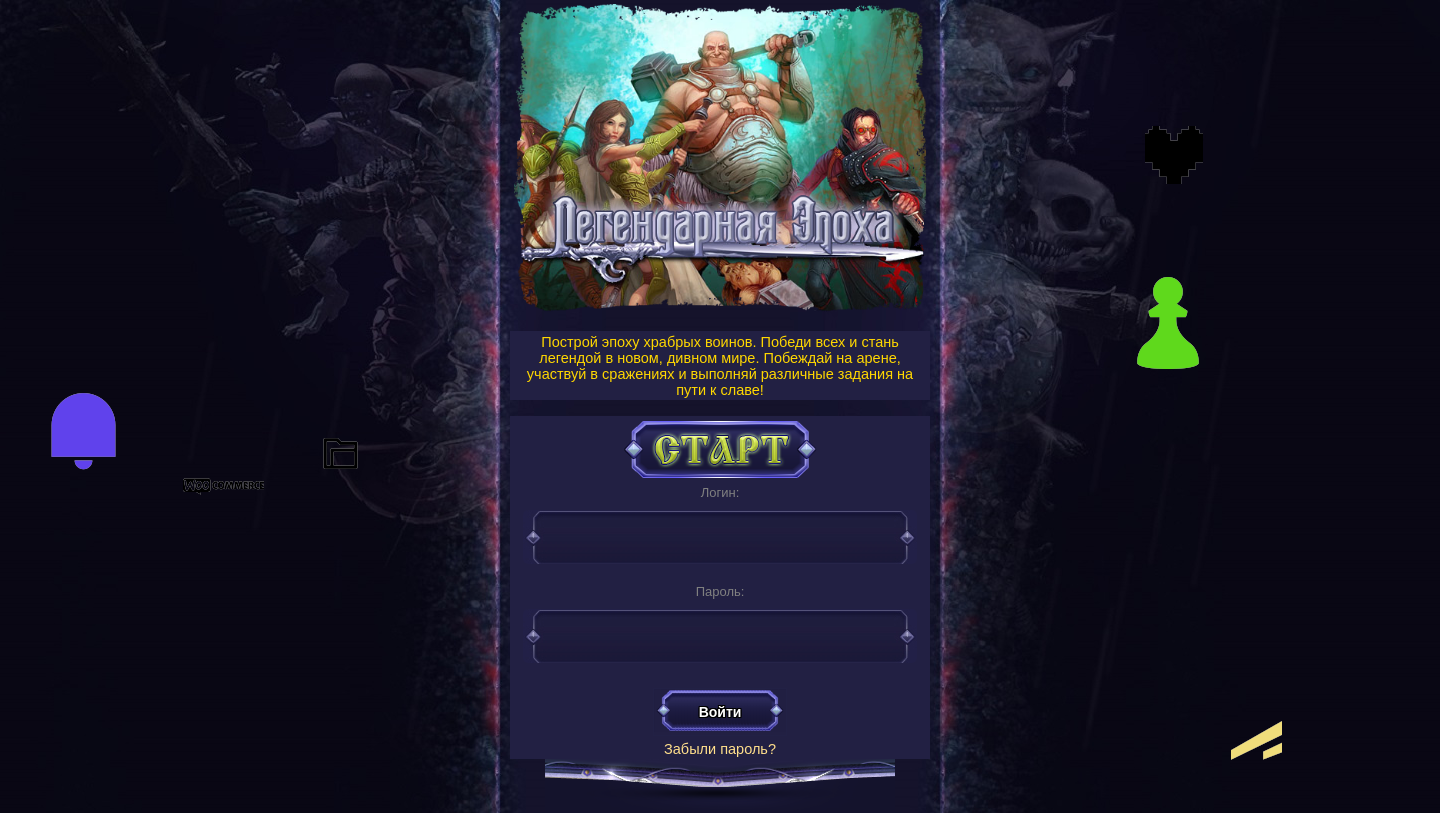  Describe the element at coordinates (1174, 155) in the screenshot. I see `launch undertale game` at that location.